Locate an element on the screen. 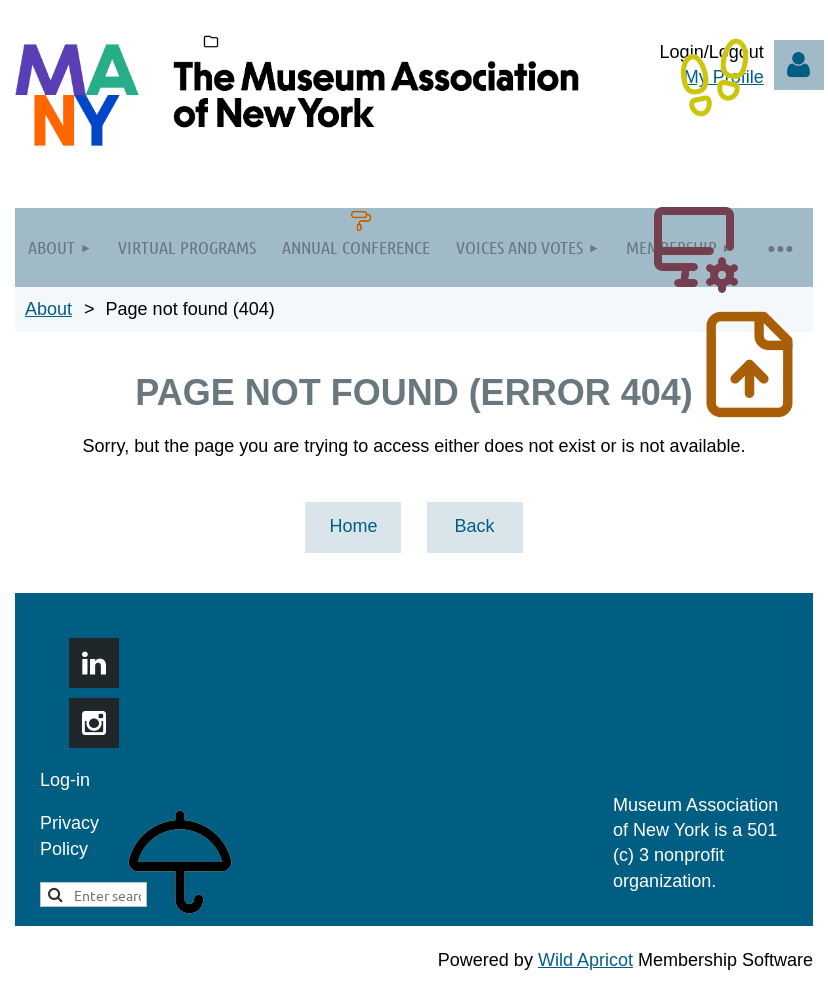 This screenshot has width=828, height=1003. customize theme or appearance settings is located at coordinates (361, 221).